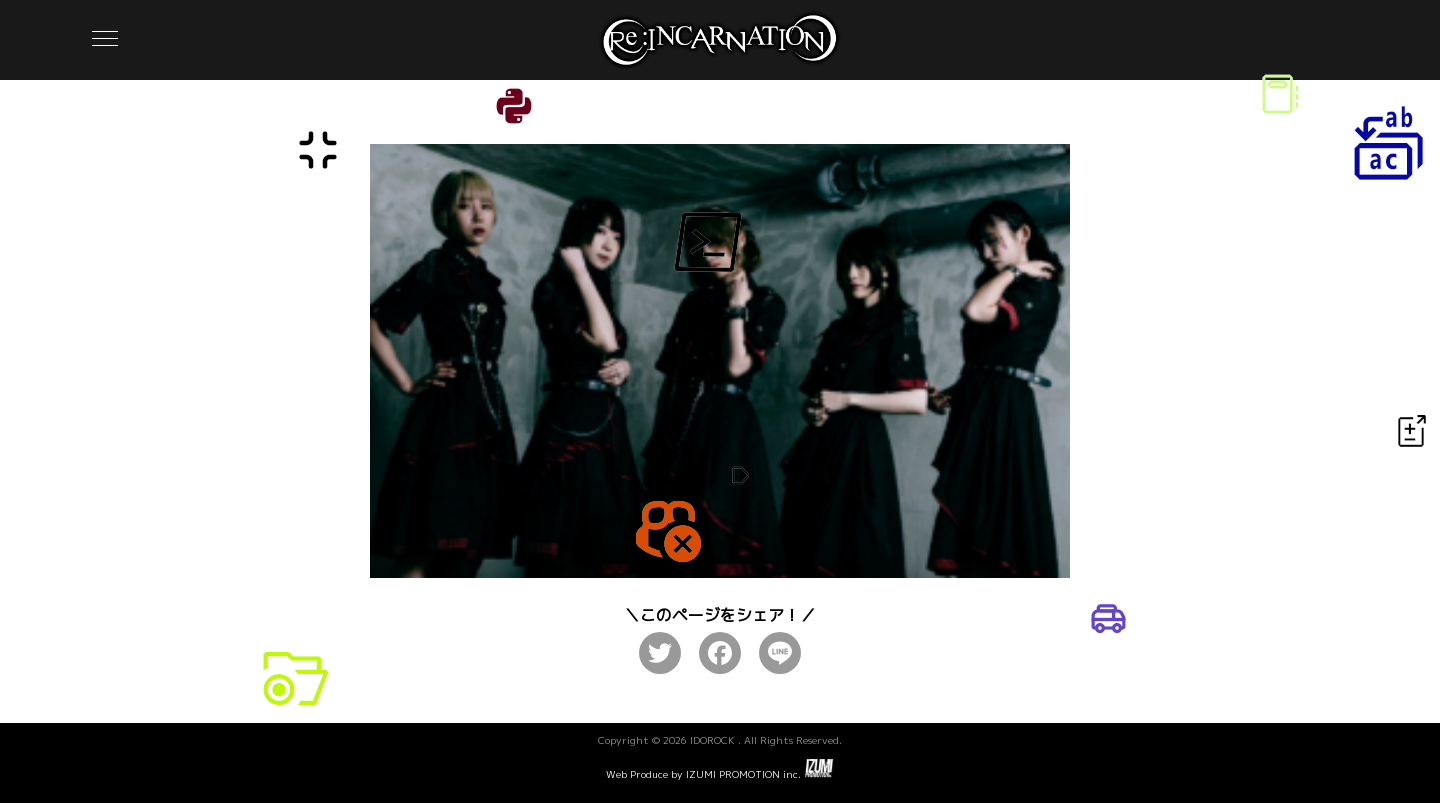 The image size is (1440, 803). What do you see at coordinates (318, 150) in the screenshot?
I see `minimize or collapse the current window` at bounding box center [318, 150].